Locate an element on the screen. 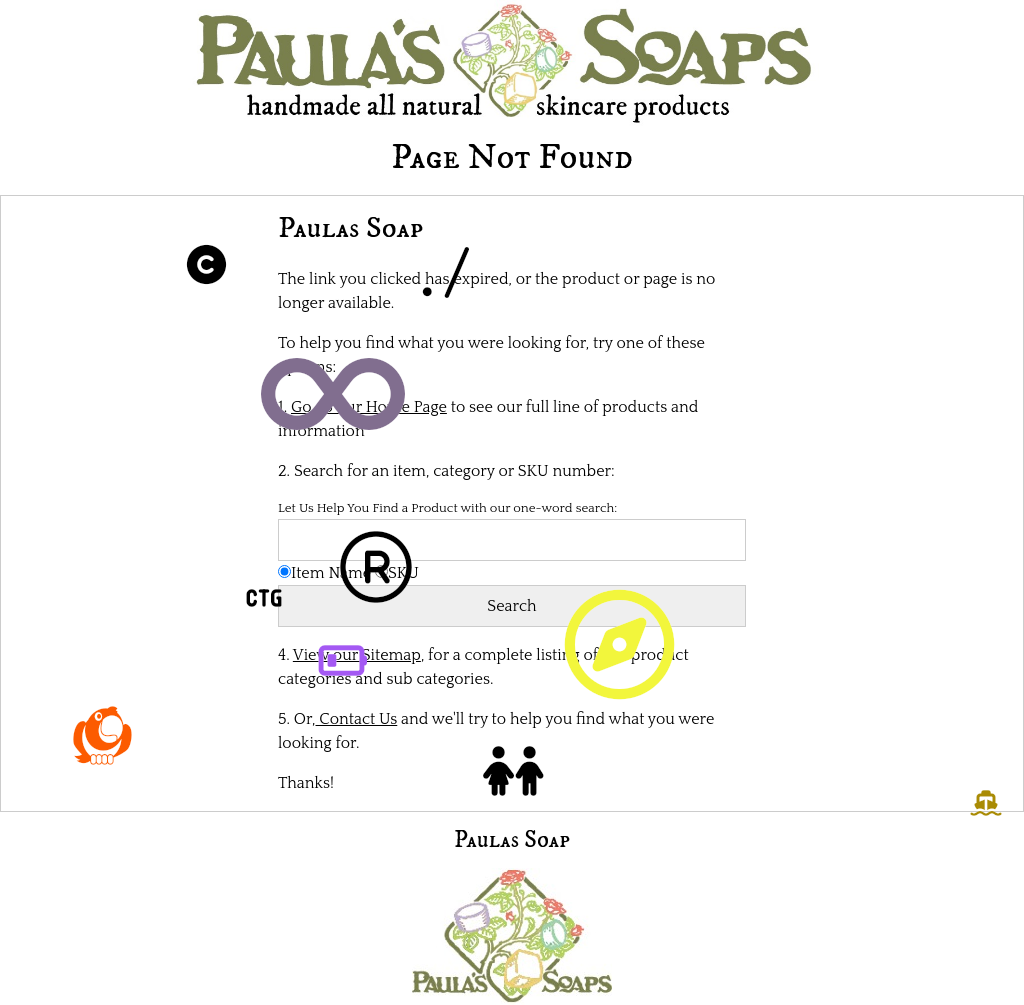  themeisle brand logo is located at coordinates (102, 735).